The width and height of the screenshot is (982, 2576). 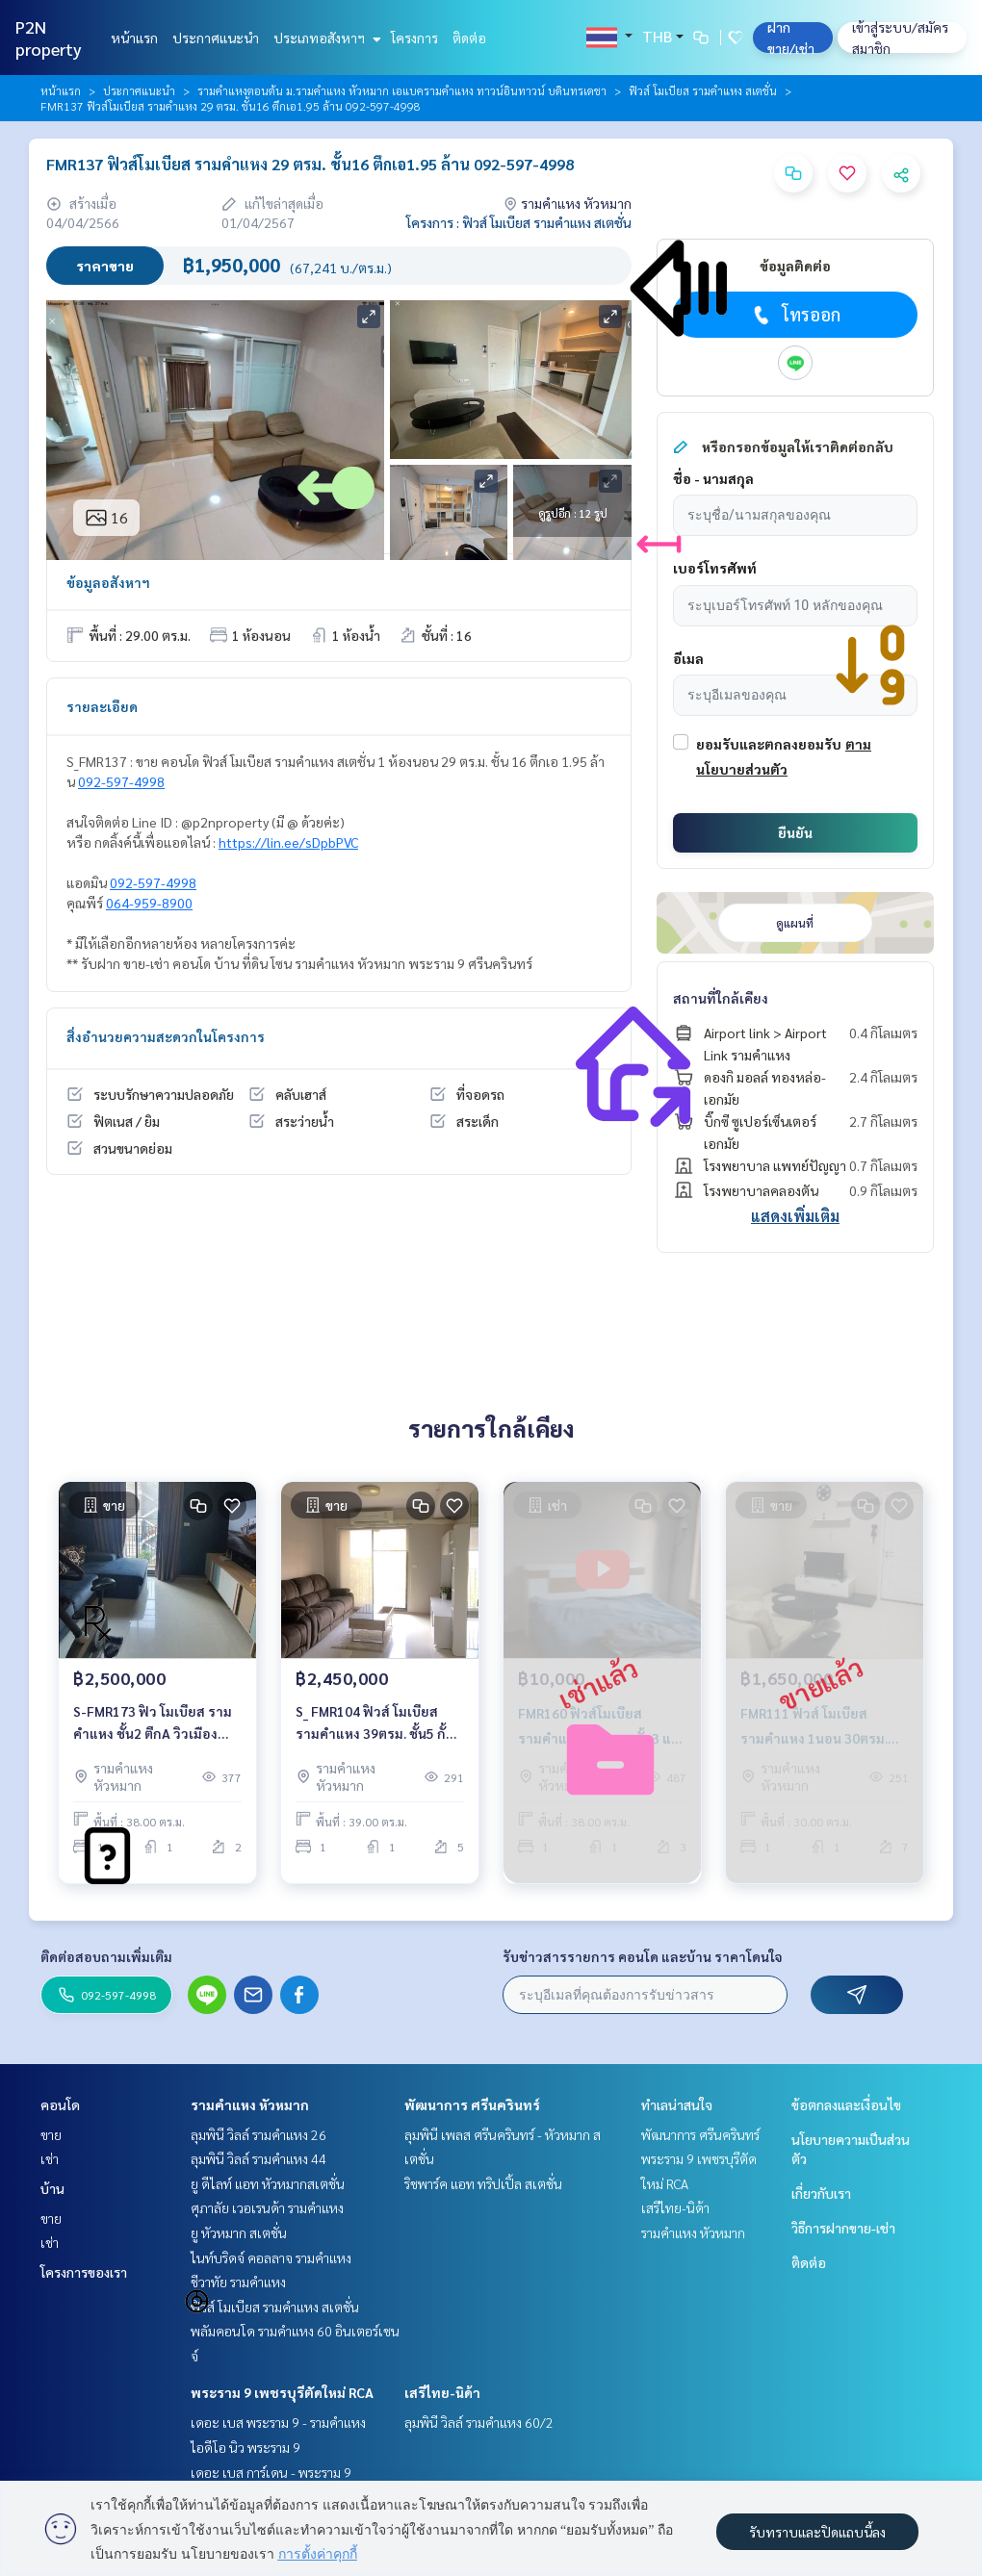 I want to click on swipe left to dismiss or navigate, so click(x=336, y=488).